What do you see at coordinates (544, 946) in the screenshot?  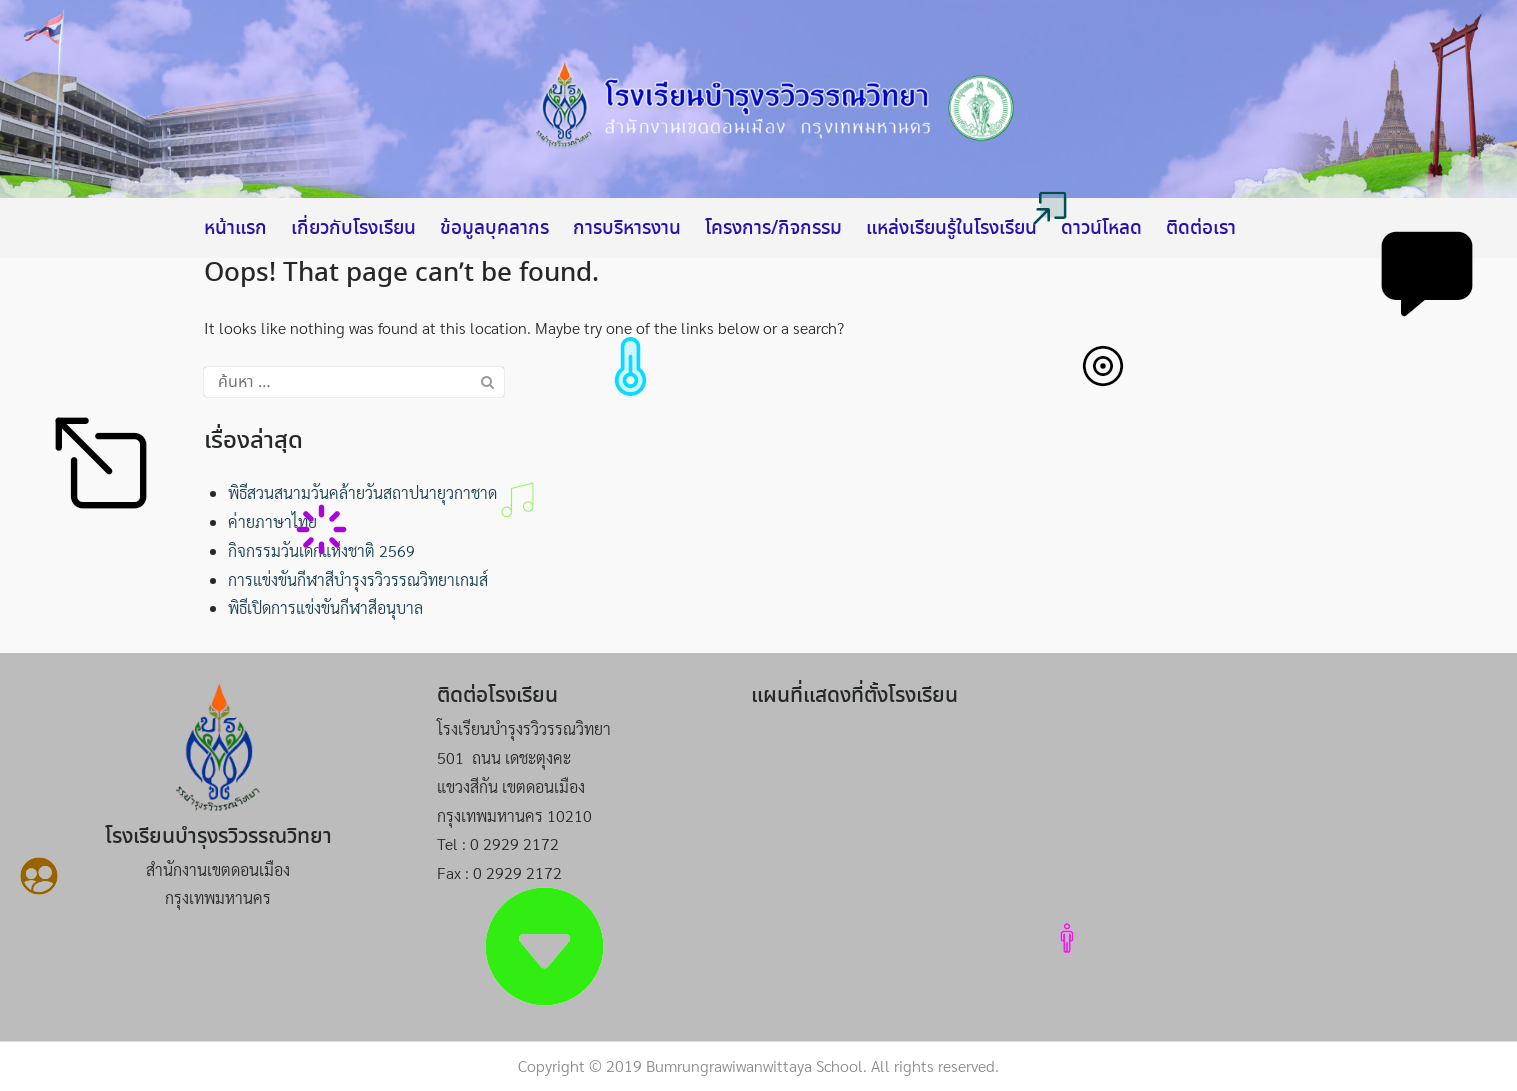 I see `expand dropdown menu` at bounding box center [544, 946].